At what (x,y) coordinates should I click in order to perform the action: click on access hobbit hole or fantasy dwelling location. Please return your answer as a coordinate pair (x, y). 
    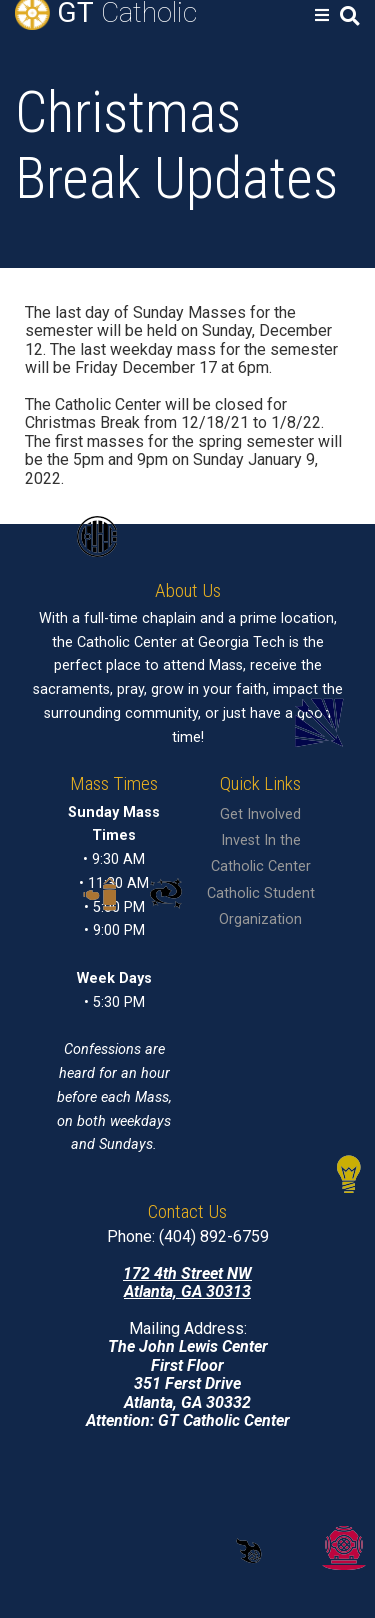
    Looking at the image, I should click on (97, 536).